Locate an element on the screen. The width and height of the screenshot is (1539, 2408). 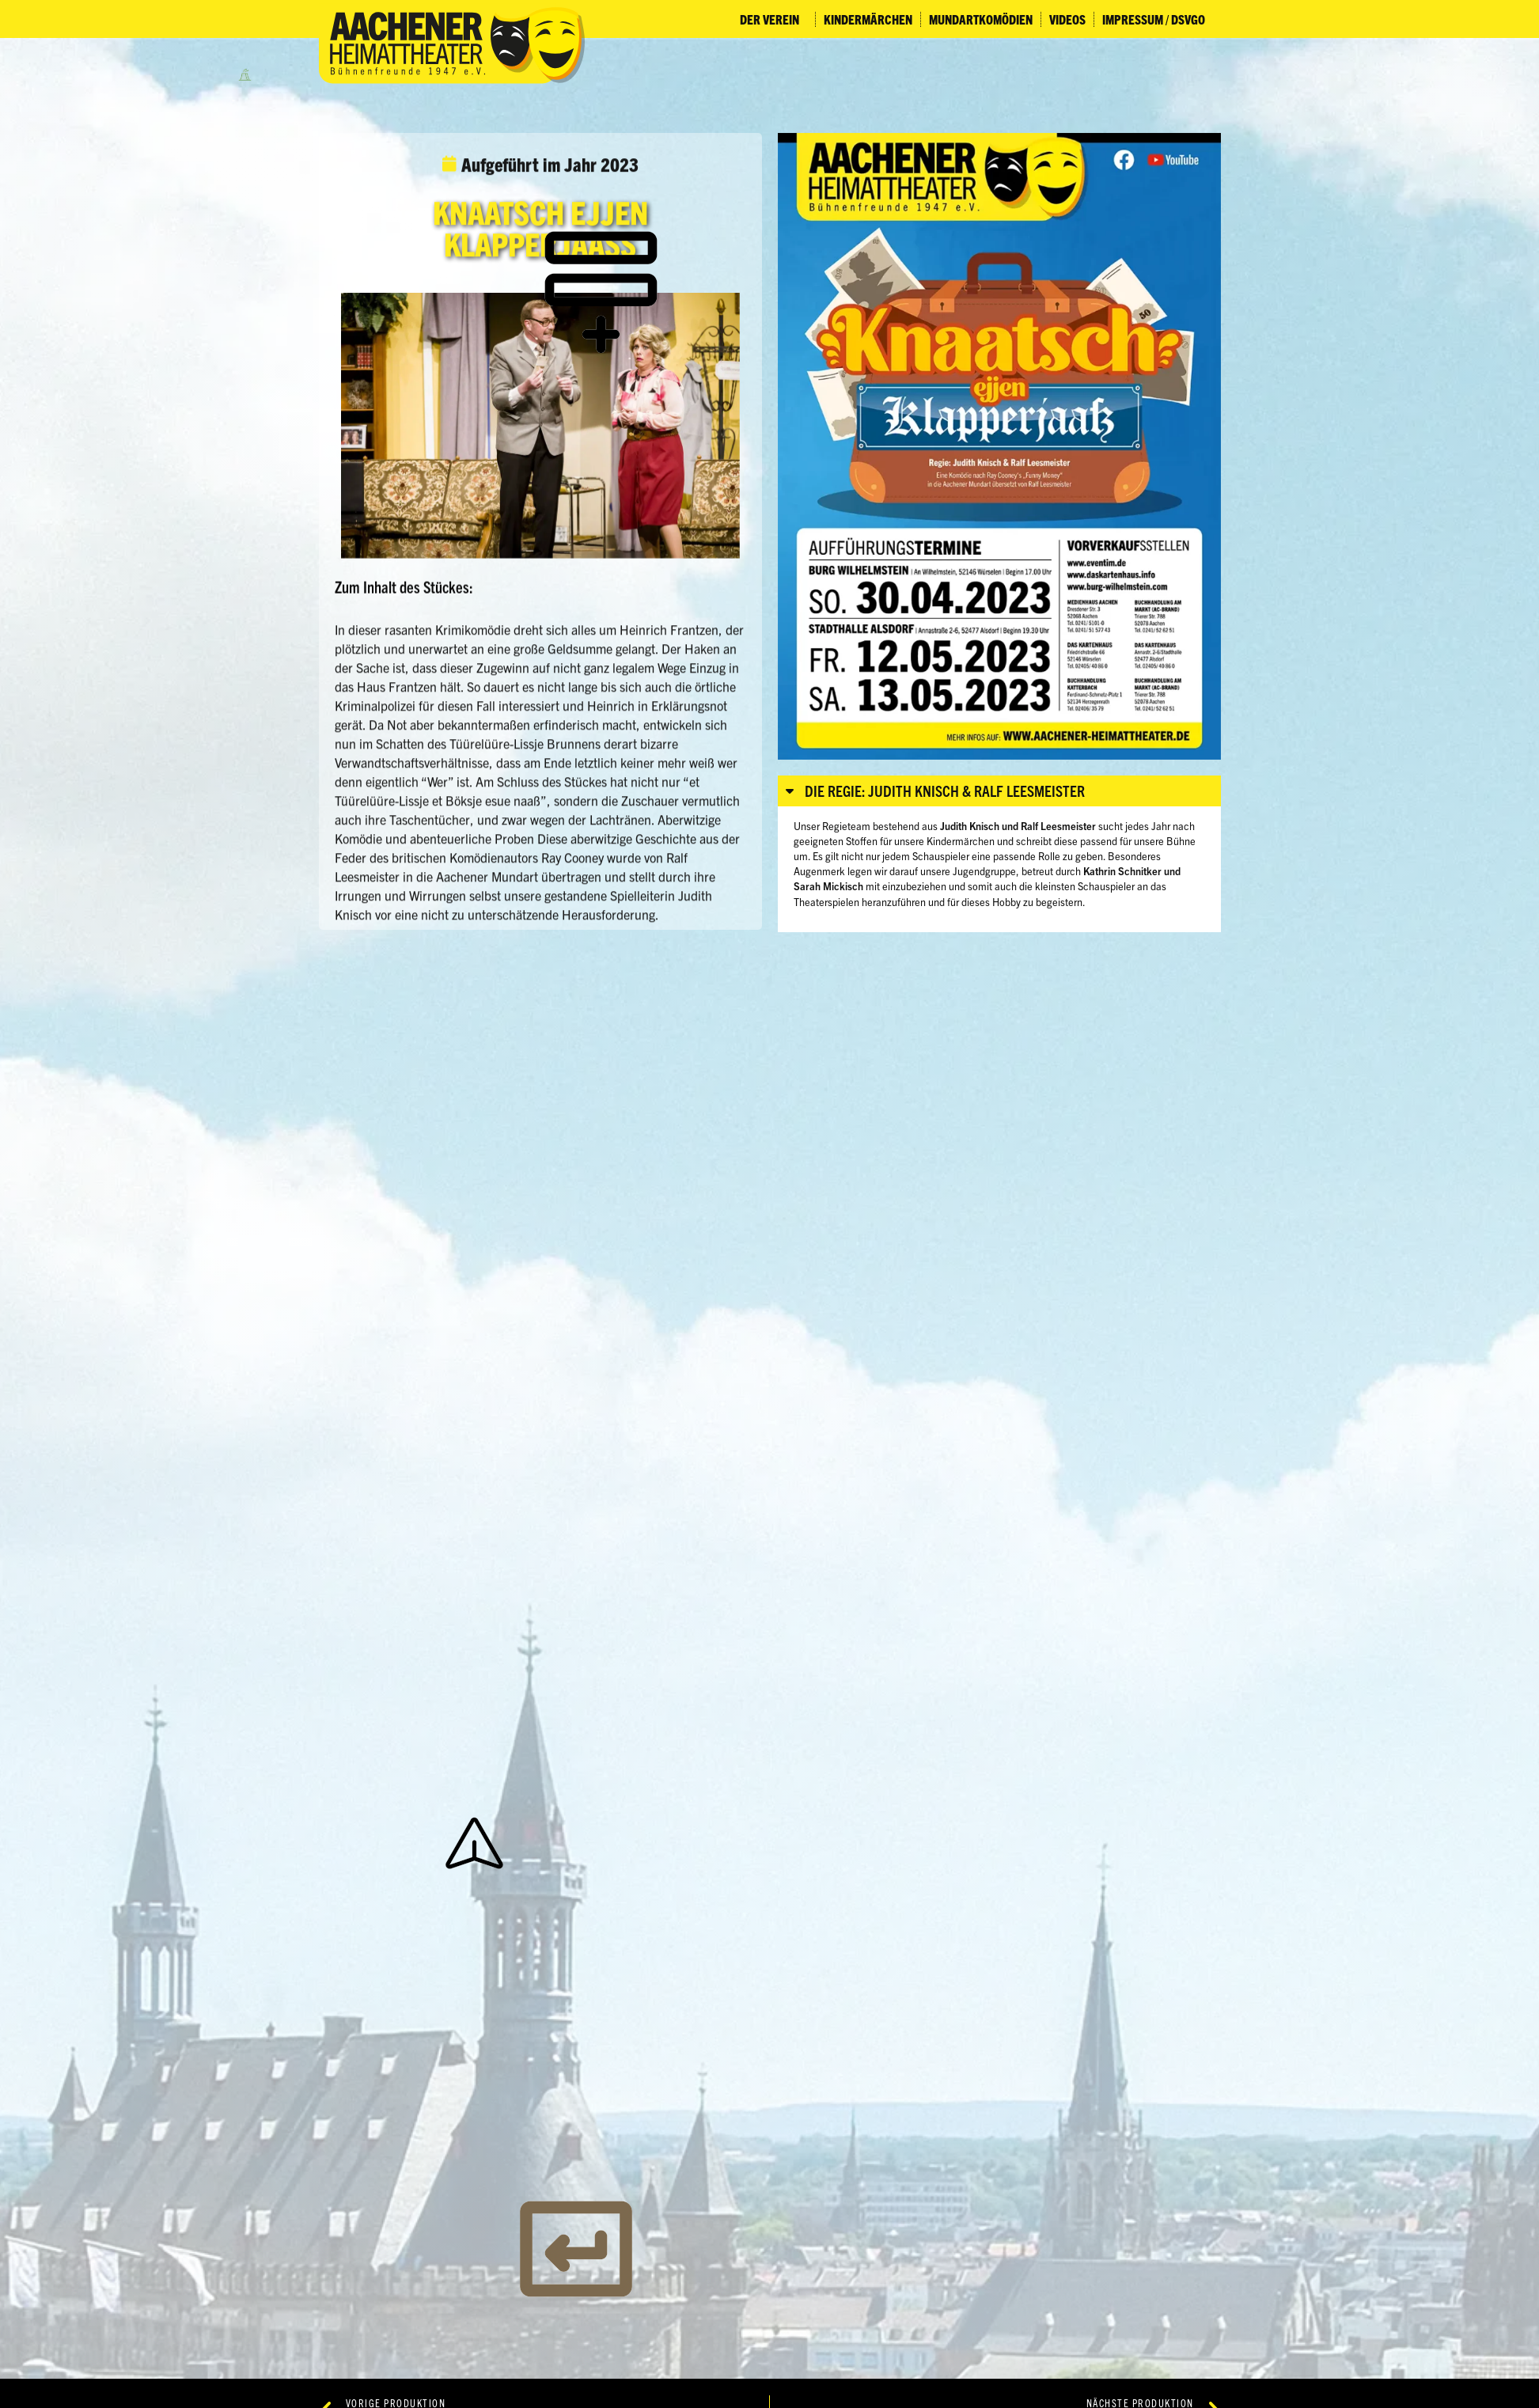
add a new row below is located at coordinates (601, 283).